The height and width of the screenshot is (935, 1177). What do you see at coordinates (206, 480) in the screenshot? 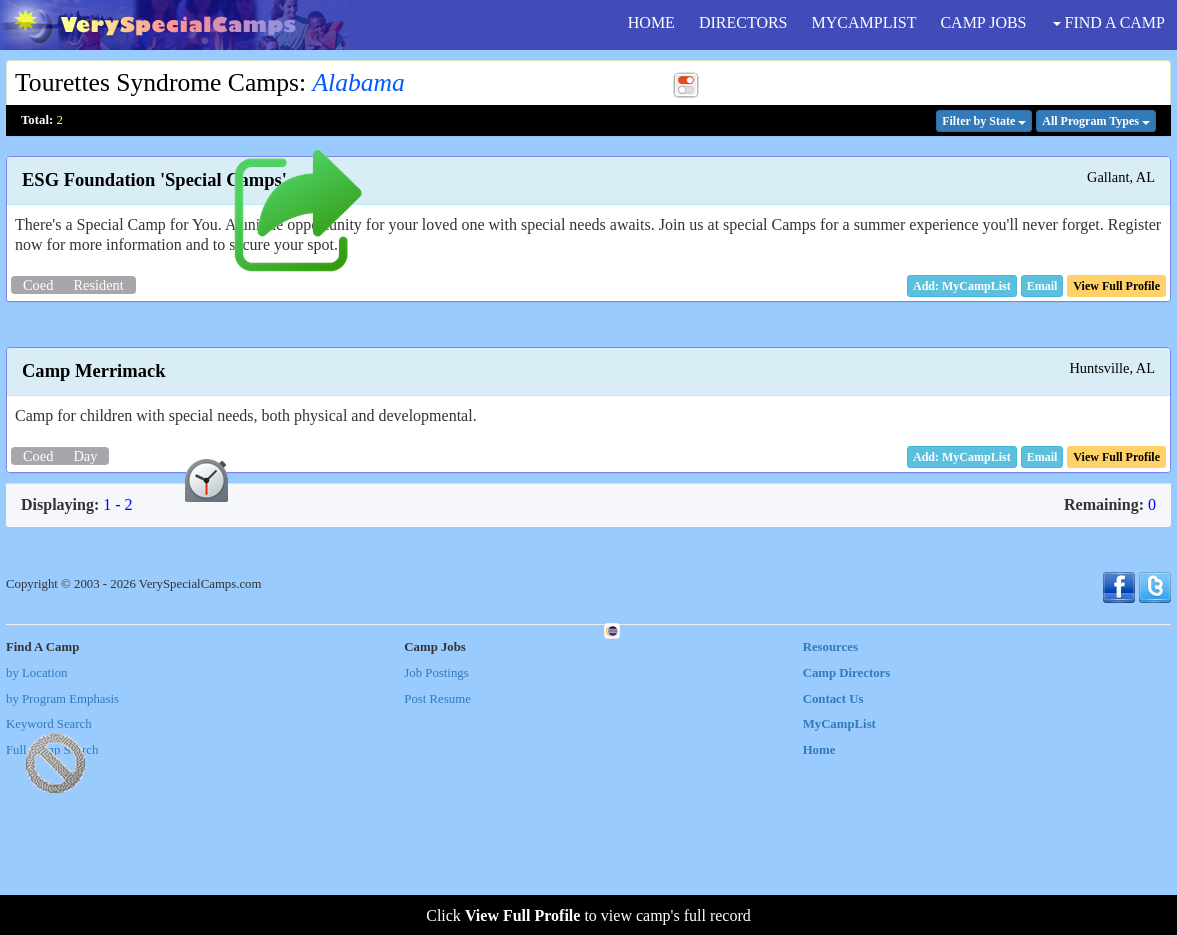
I see `open the alarm clock app` at bounding box center [206, 480].